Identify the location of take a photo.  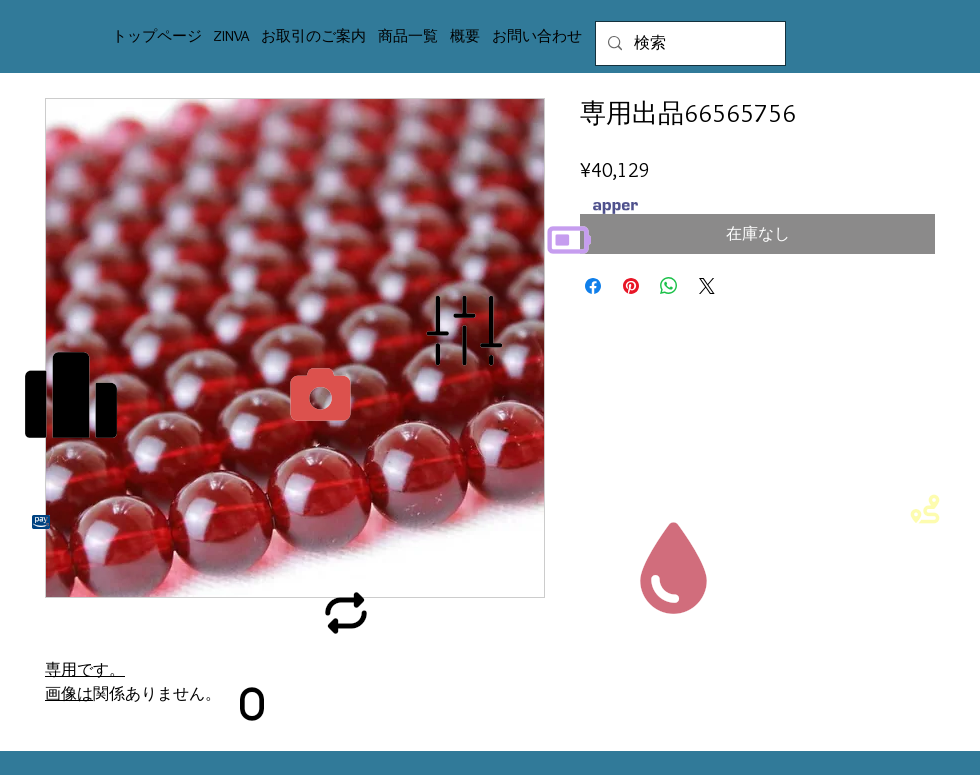
(320, 394).